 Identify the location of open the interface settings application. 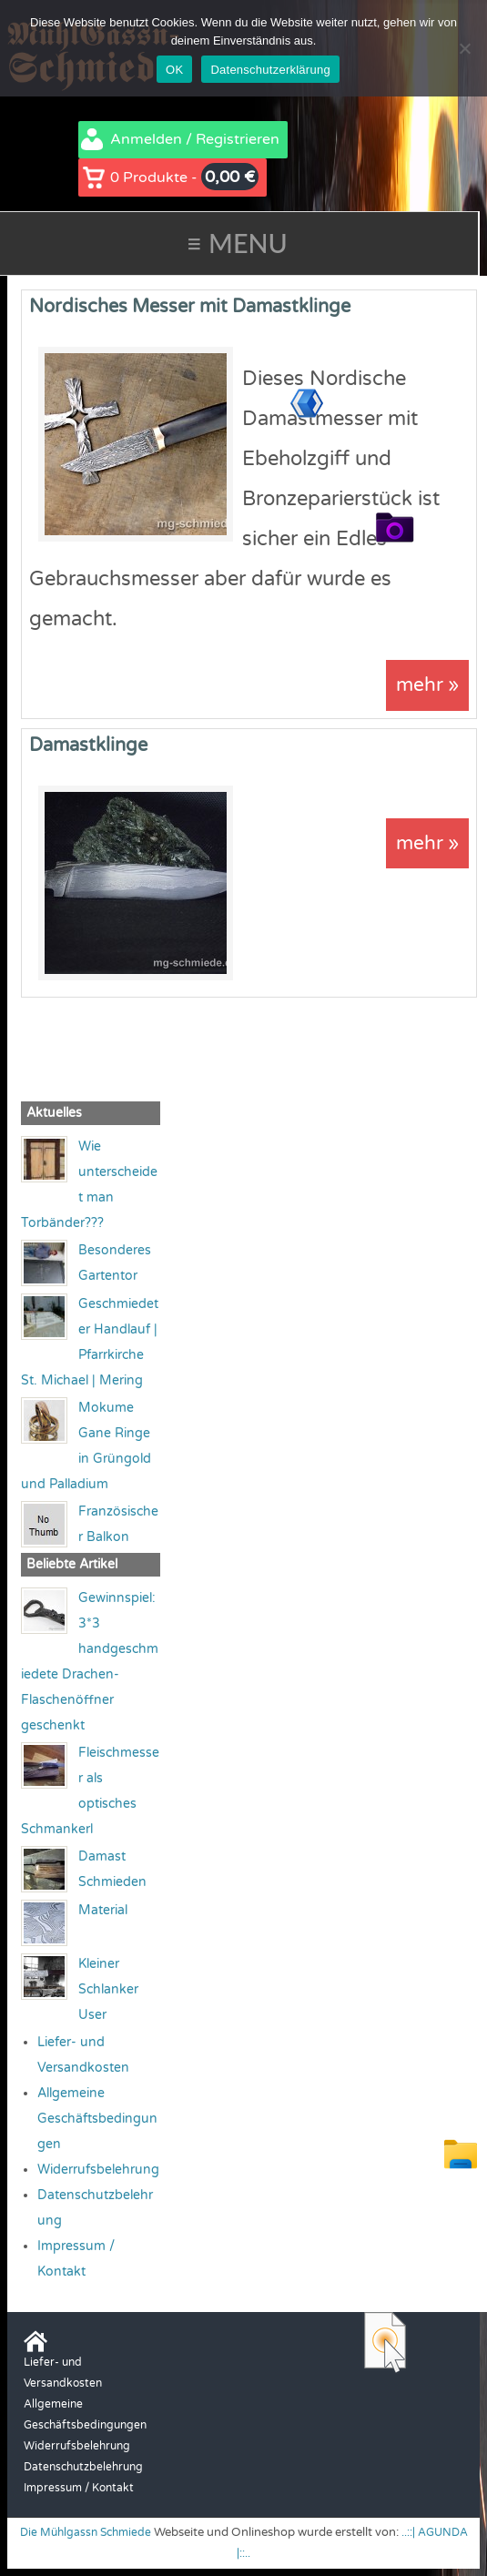
(307, 403).